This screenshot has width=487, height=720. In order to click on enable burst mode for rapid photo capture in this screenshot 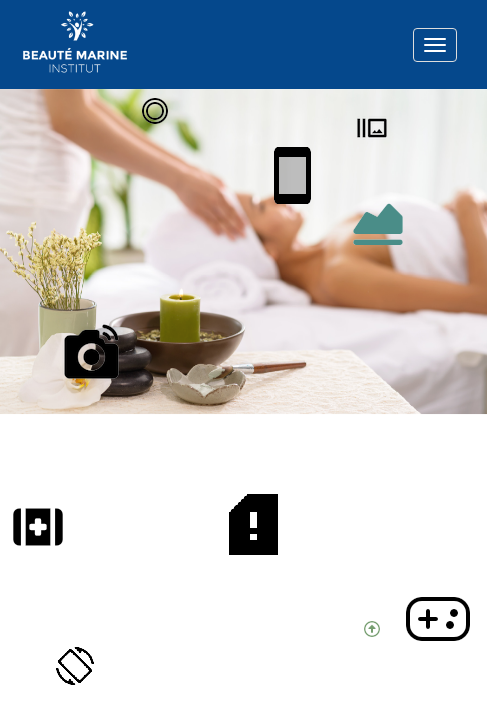, I will do `click(372, 128)`.